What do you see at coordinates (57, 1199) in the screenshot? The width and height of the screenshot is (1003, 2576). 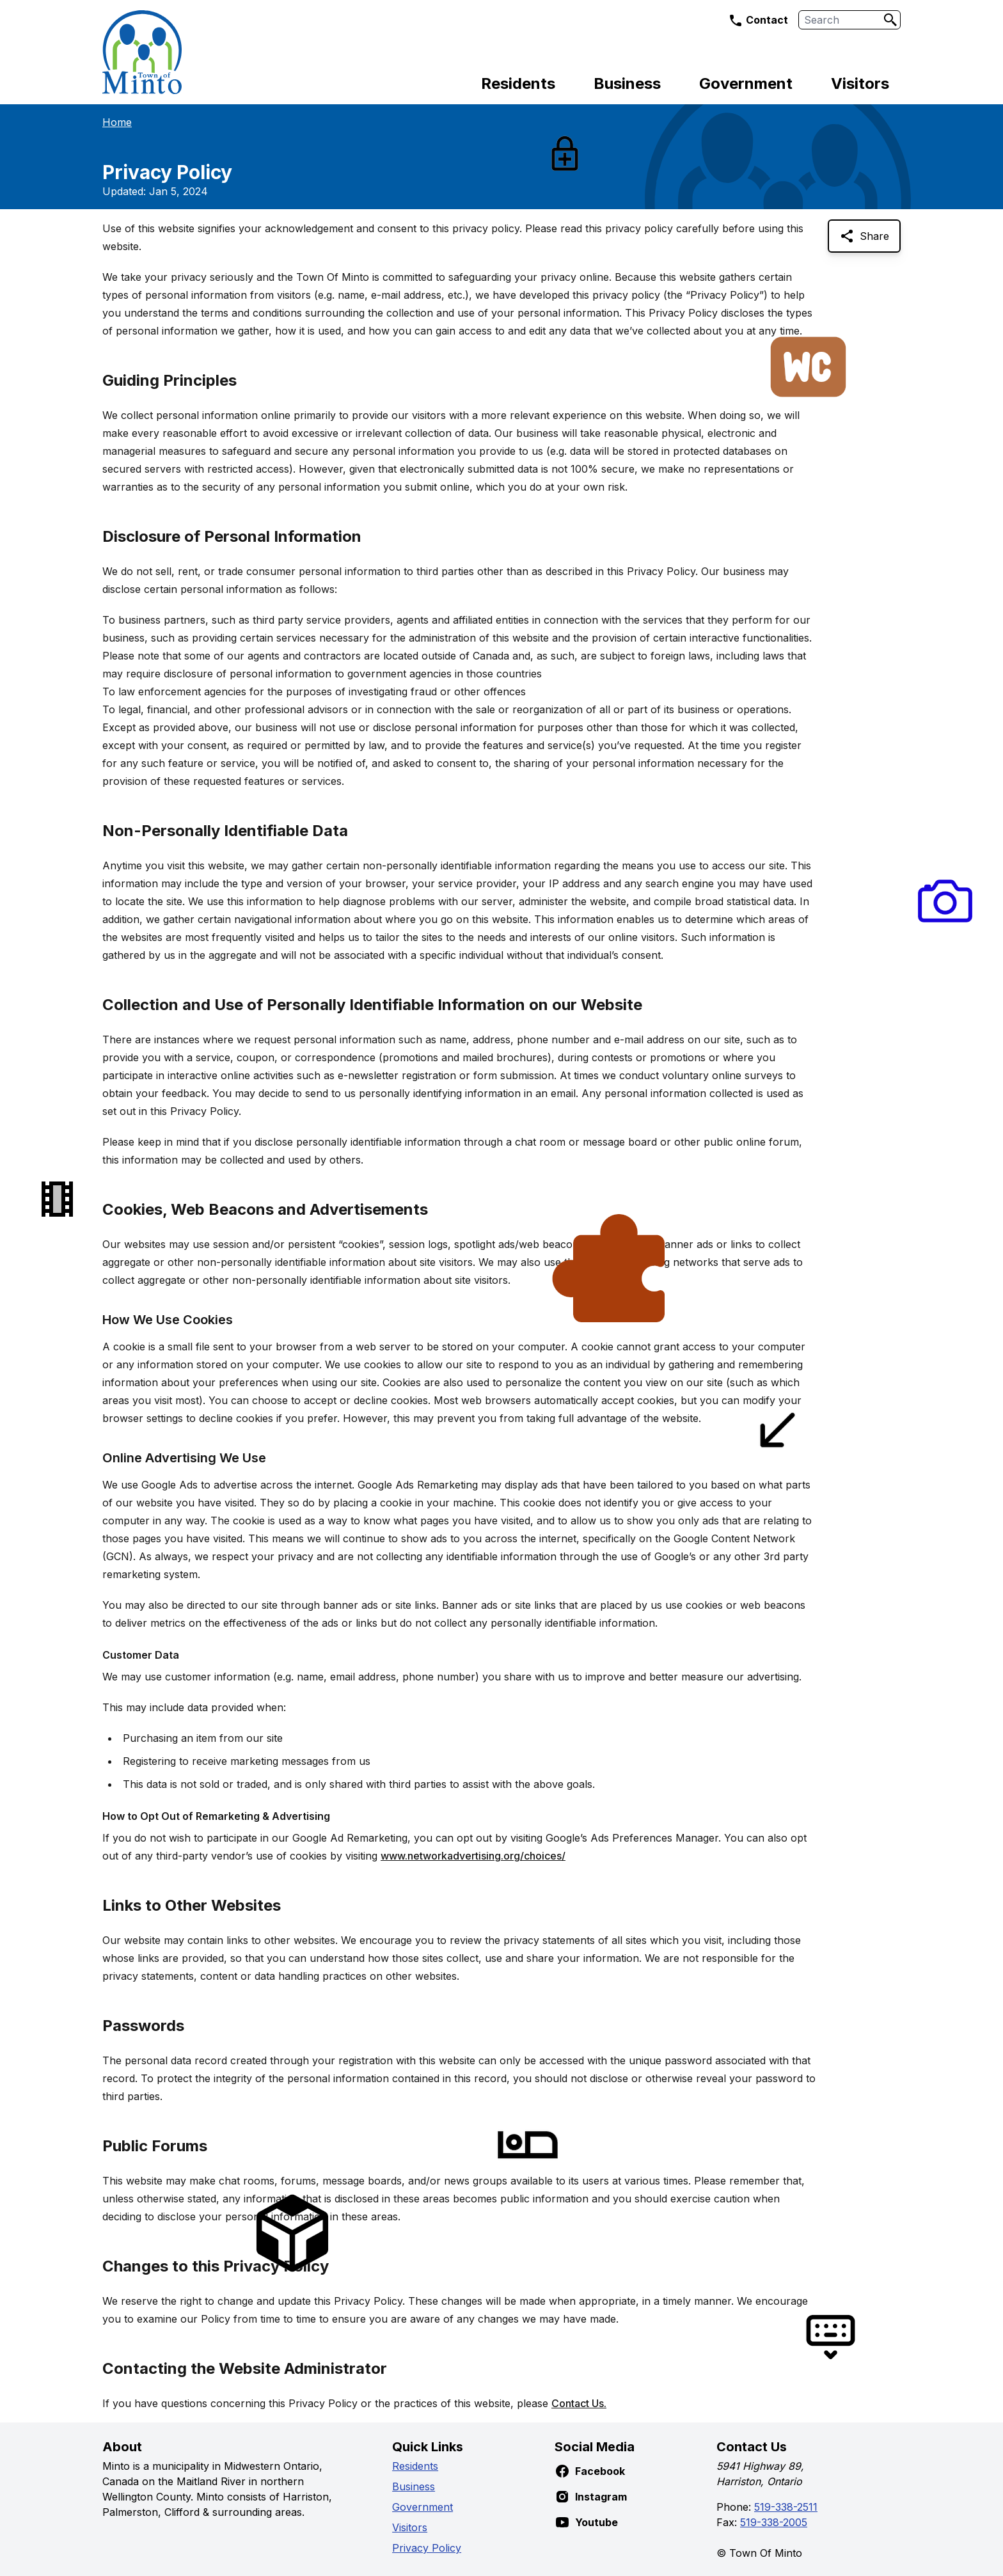 I see `access movies or video content` at bounding box center [57, 1199].